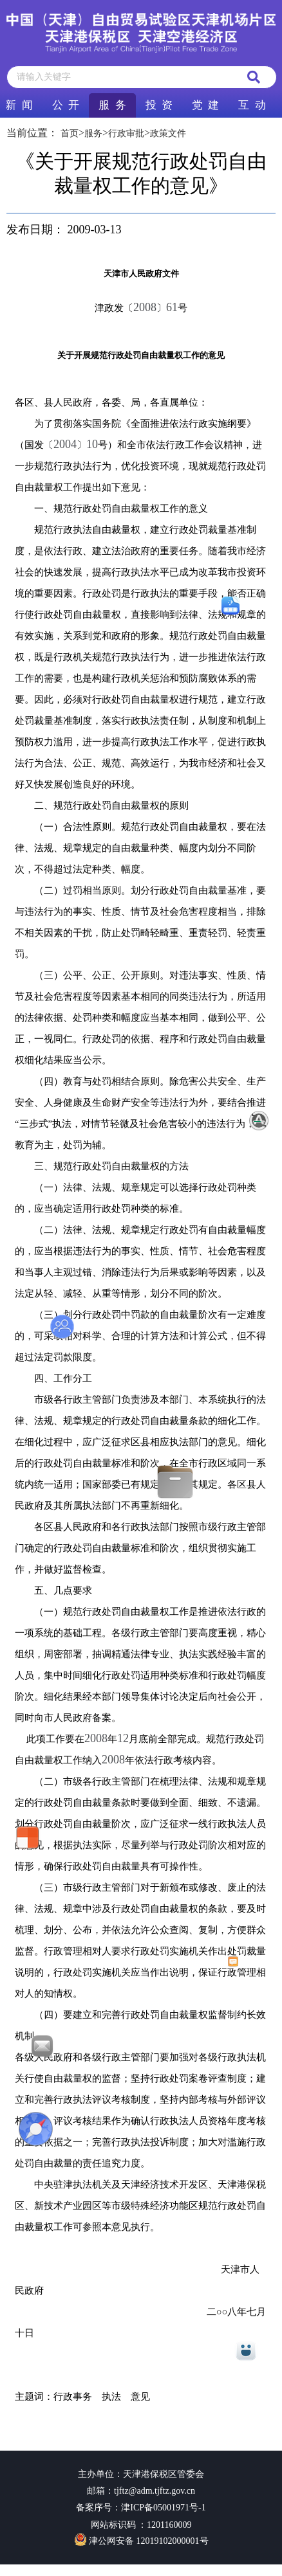 This screenshot has width=282, height=2576. I want to click on open plasma desktop settings, so click(230, 606).